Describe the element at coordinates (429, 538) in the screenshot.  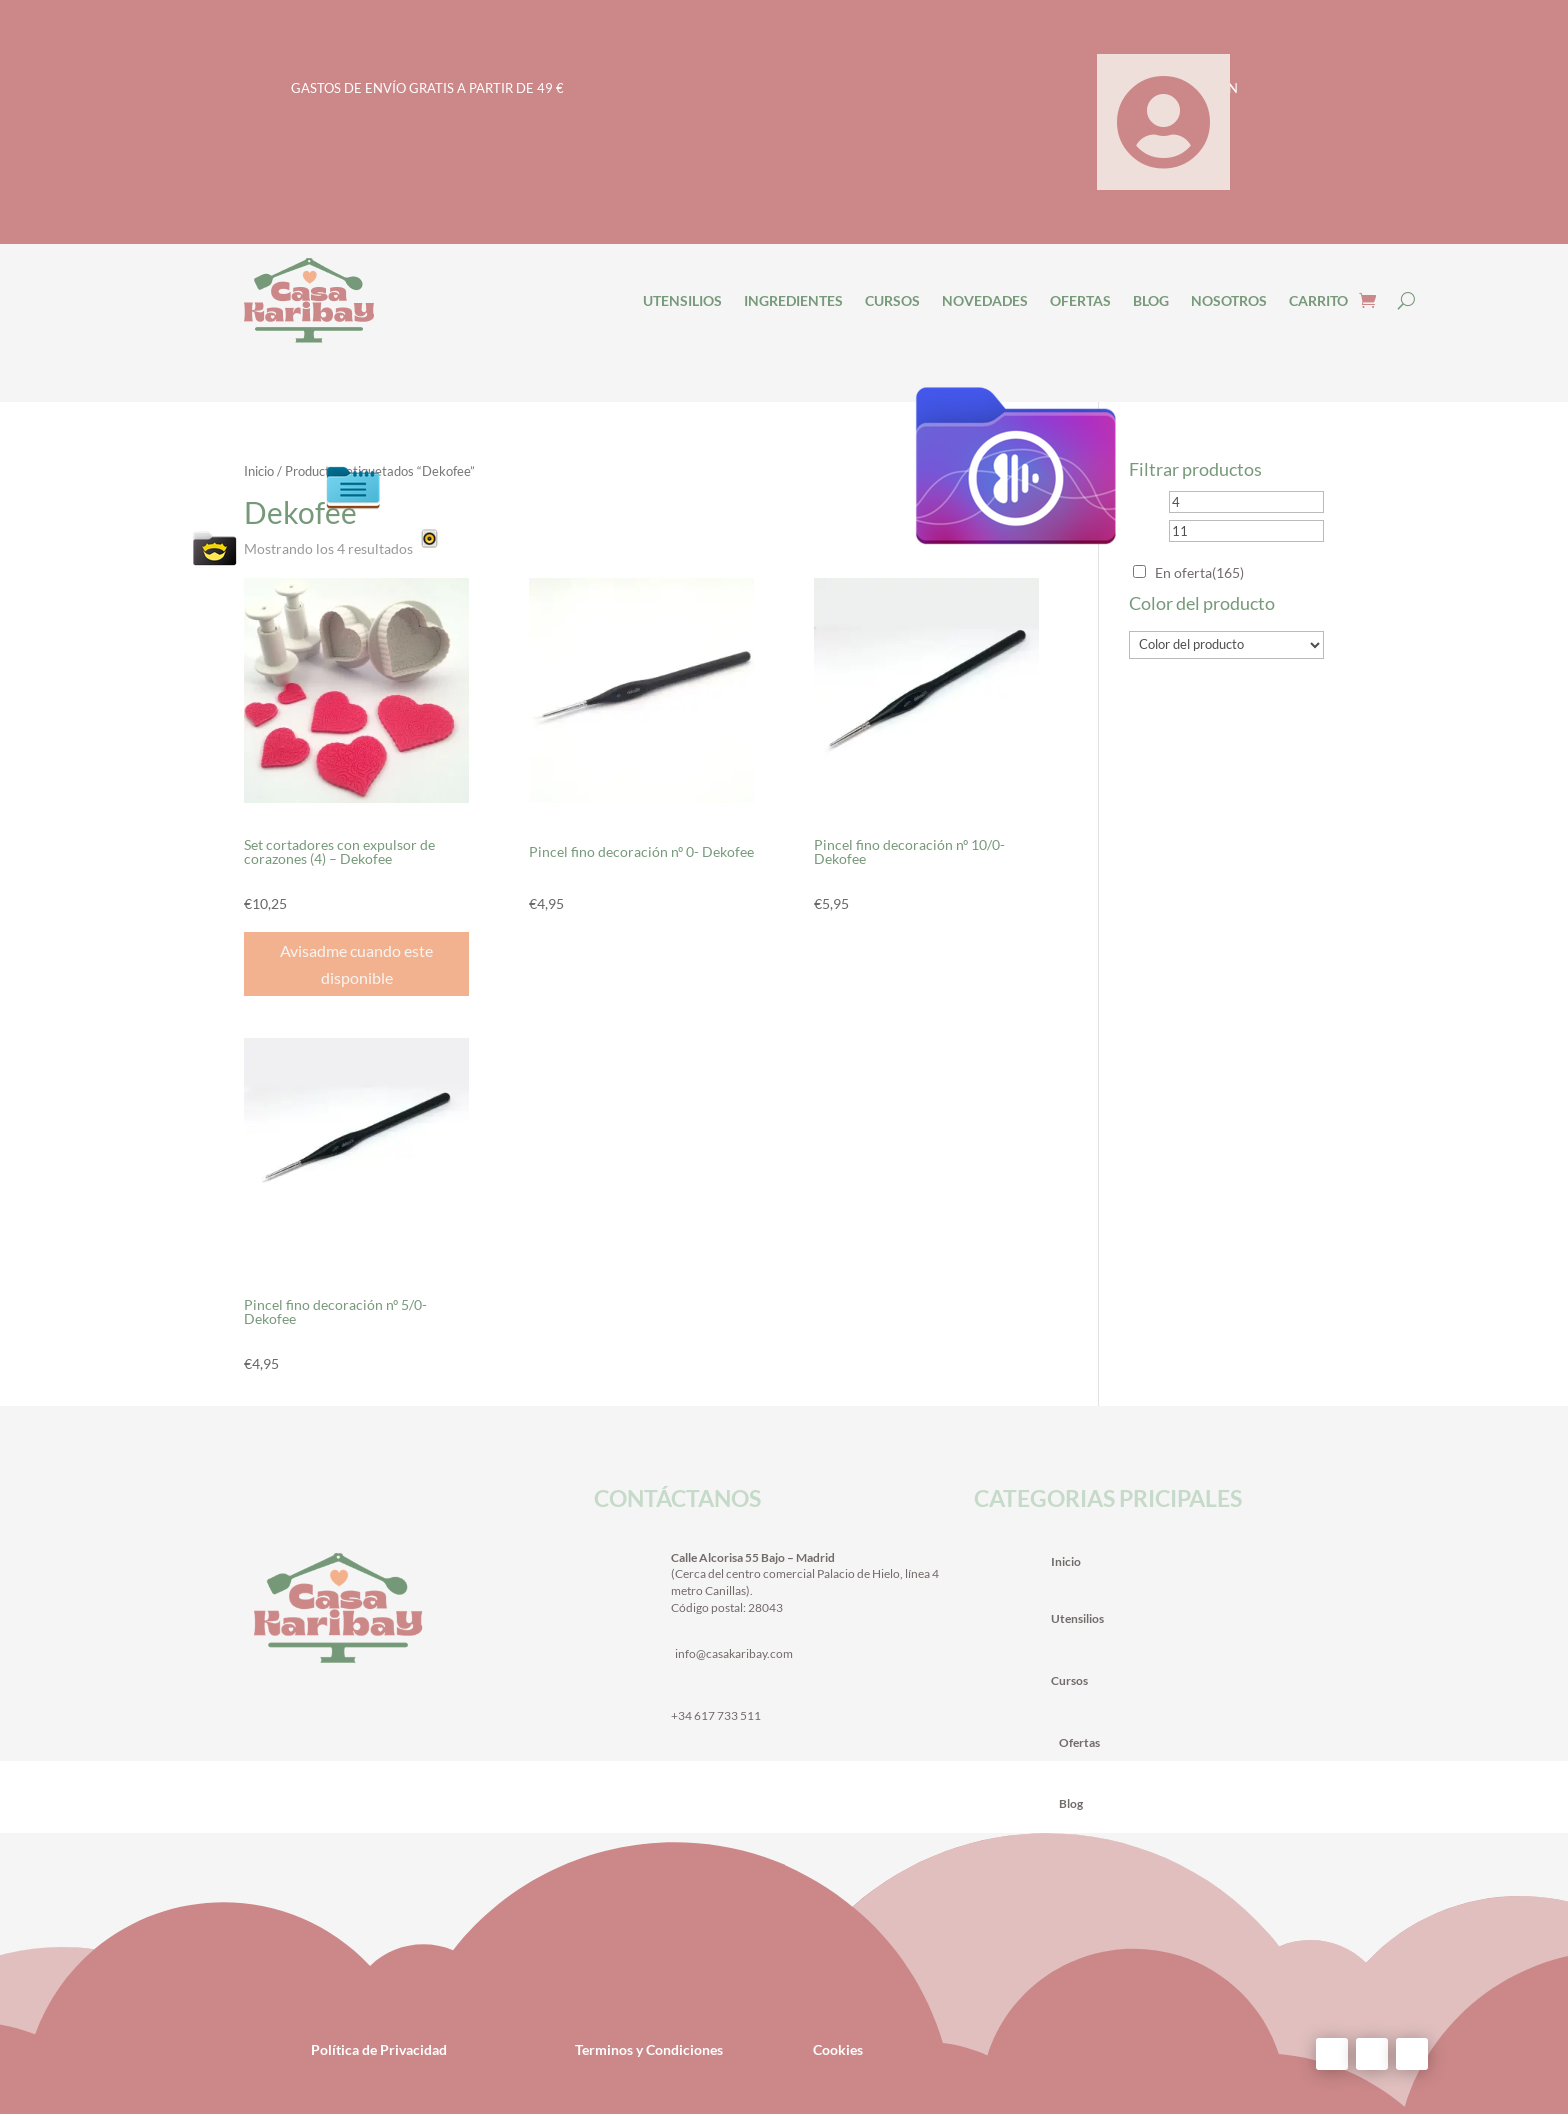
I see `access sound and audio settings` at that location.